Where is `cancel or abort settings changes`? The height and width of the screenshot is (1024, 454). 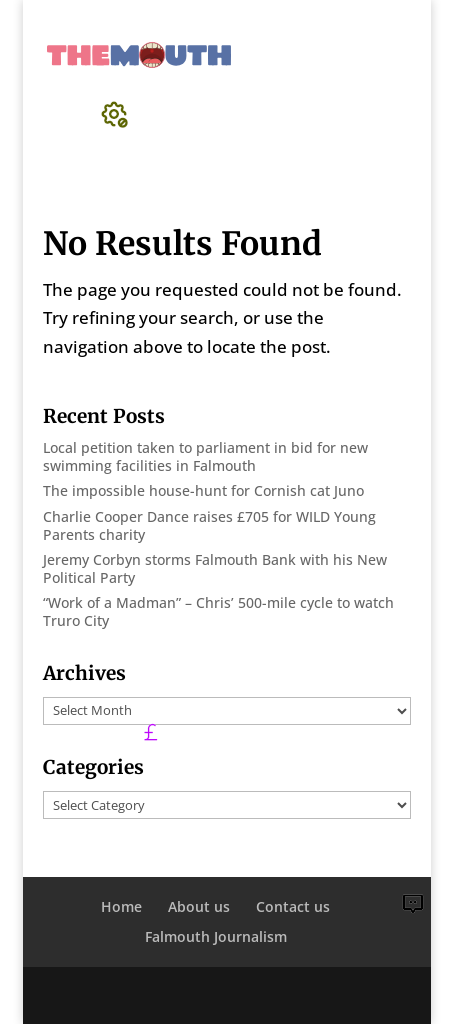
cancel or abort settings changes is located at coordinates (114, 114).